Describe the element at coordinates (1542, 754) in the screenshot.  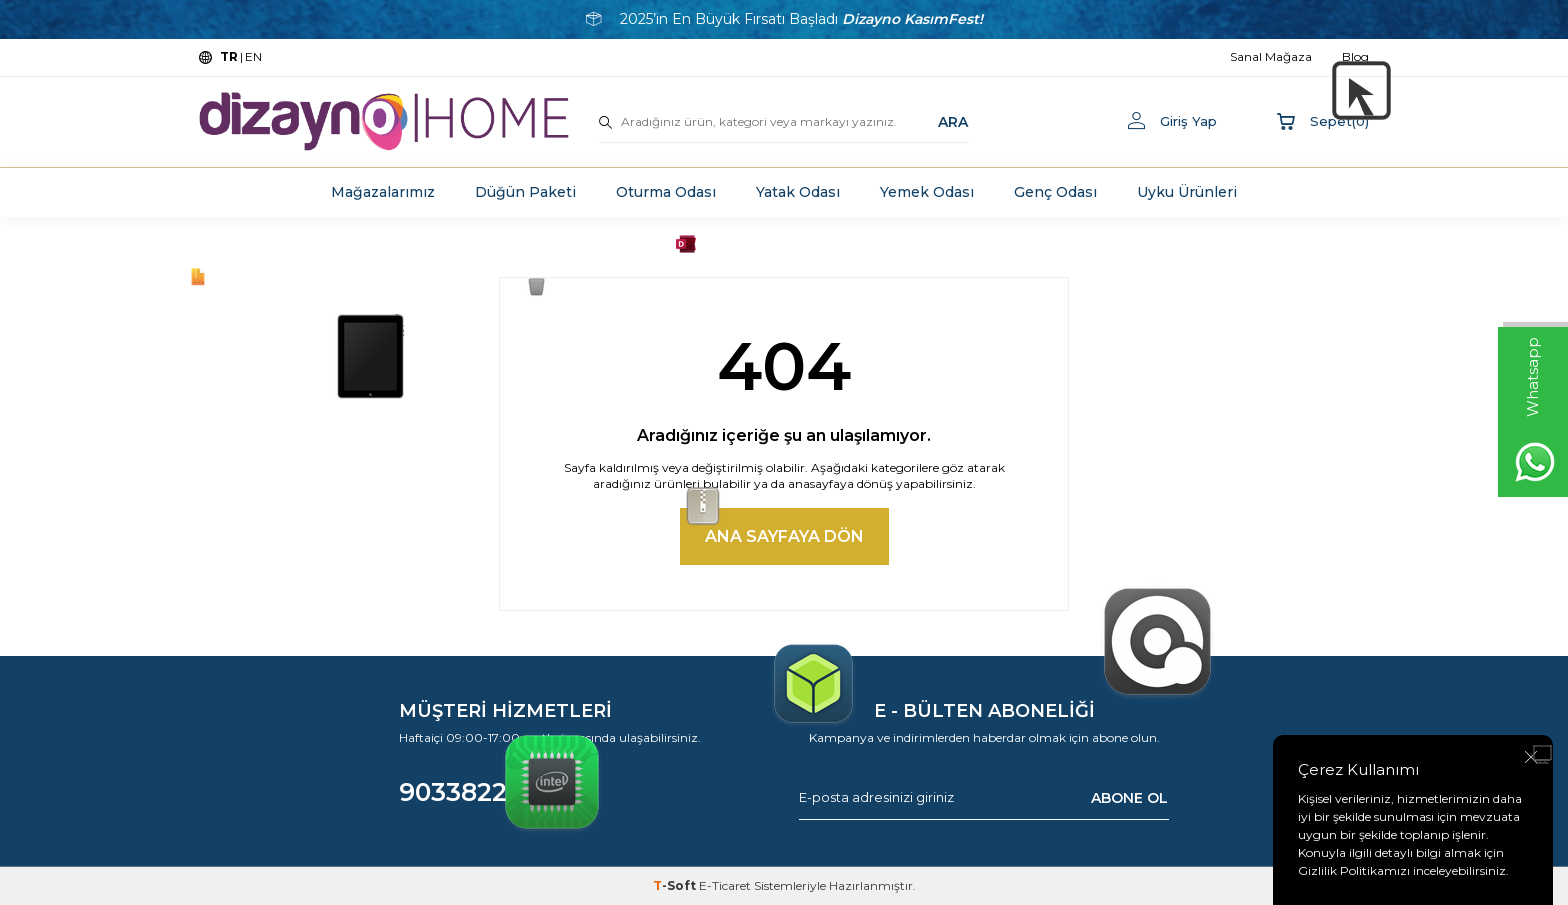
I see `display or monitor settings` at that location.